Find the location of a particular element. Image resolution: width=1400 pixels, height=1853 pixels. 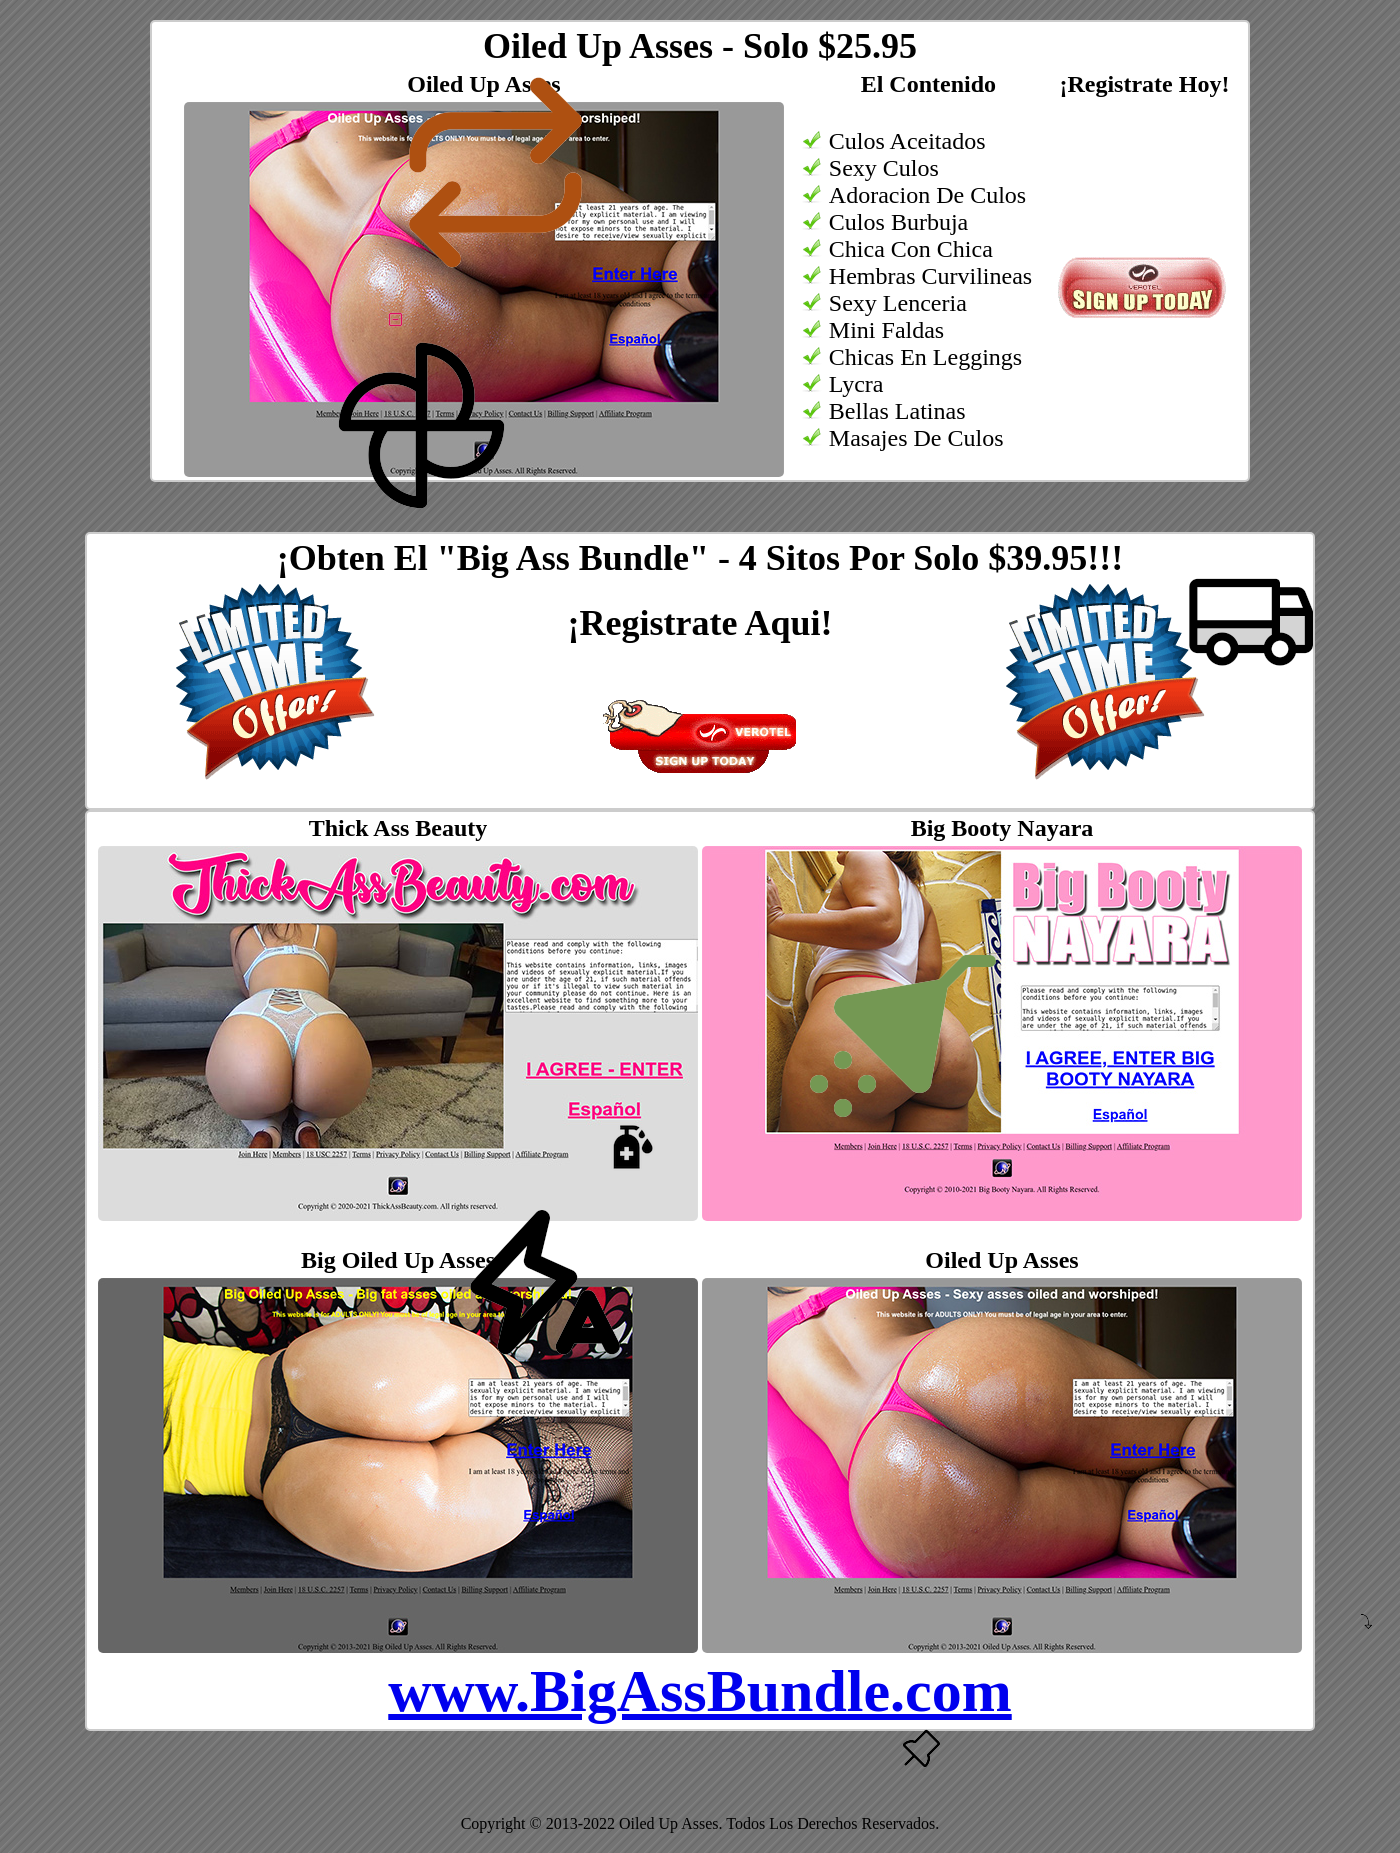

enable repeat or loop playback is located at coordinates (495, 172).